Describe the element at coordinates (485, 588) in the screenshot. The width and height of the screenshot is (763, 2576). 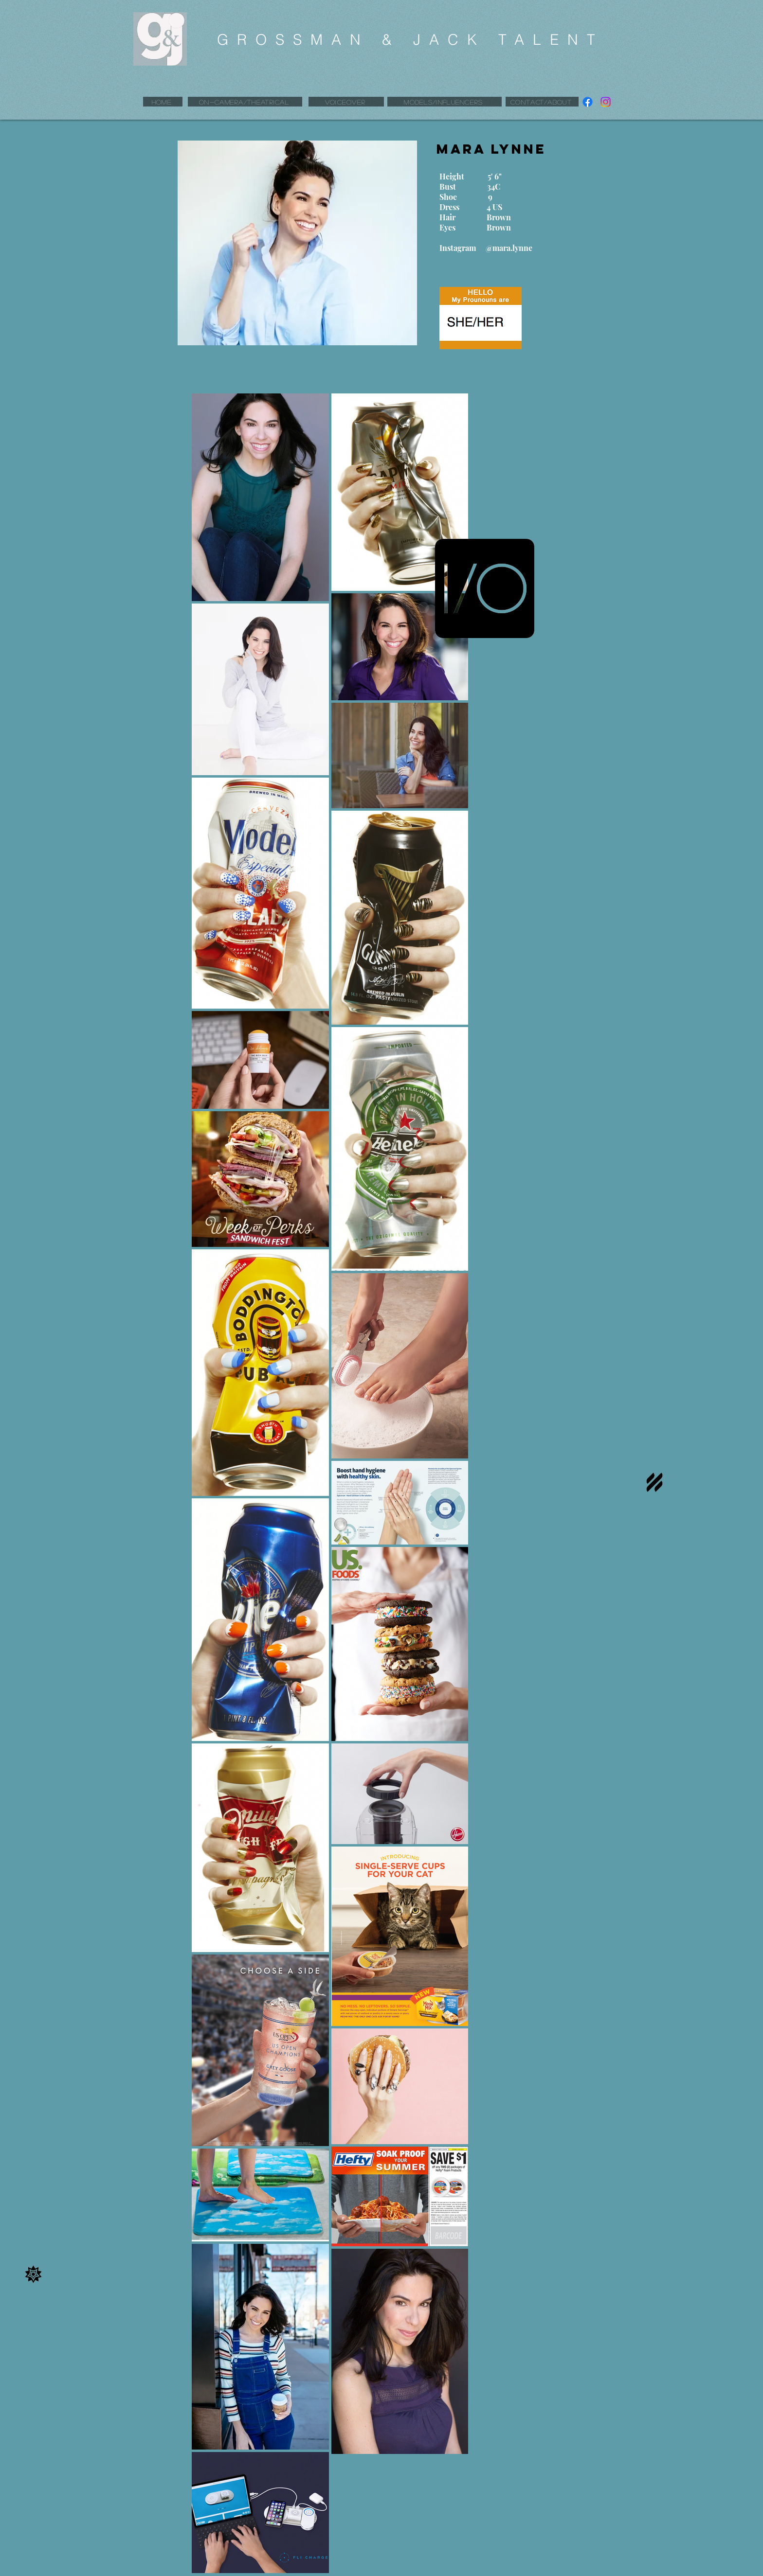
I see `webdriverio automation framework logo` at that location.